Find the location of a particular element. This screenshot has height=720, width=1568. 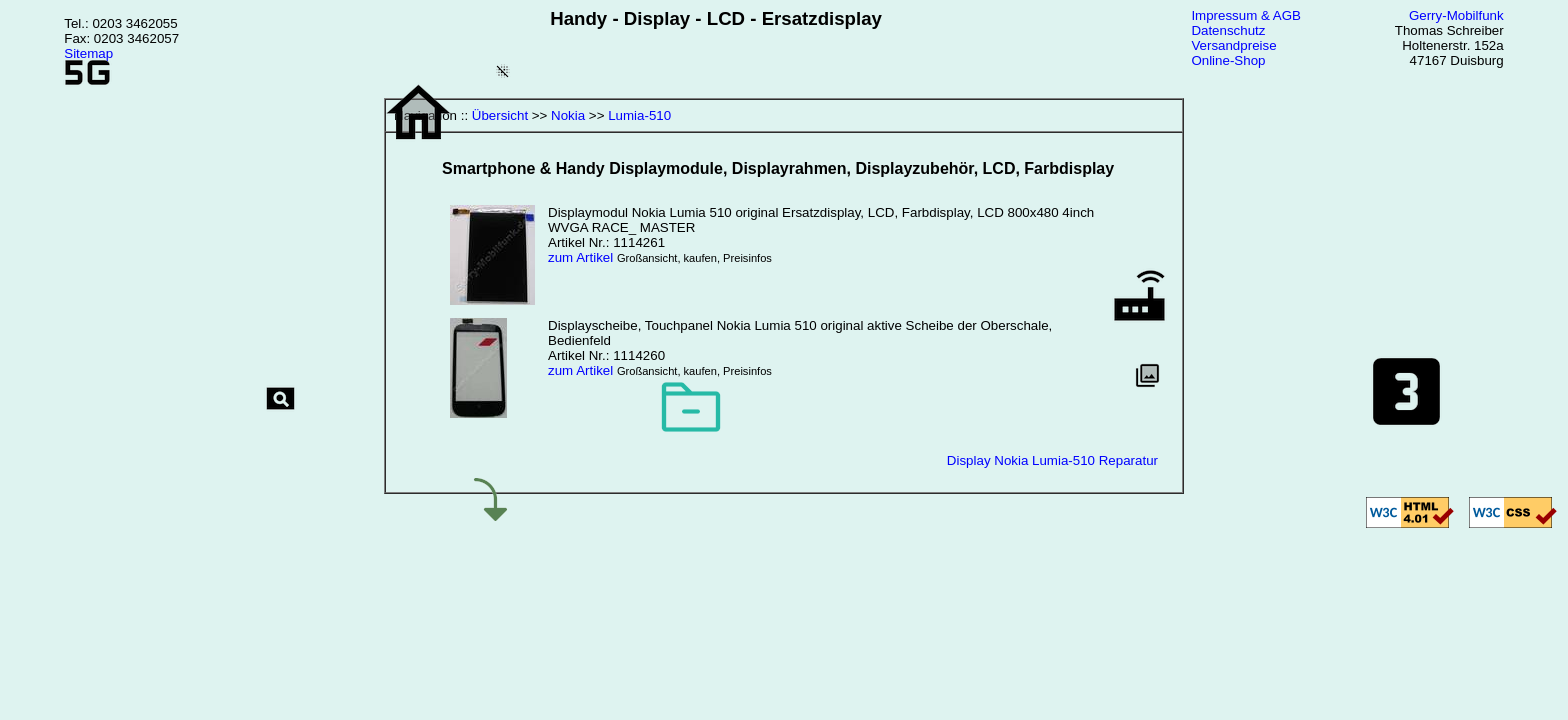

search within the current page is located at coordinates (280, 398).